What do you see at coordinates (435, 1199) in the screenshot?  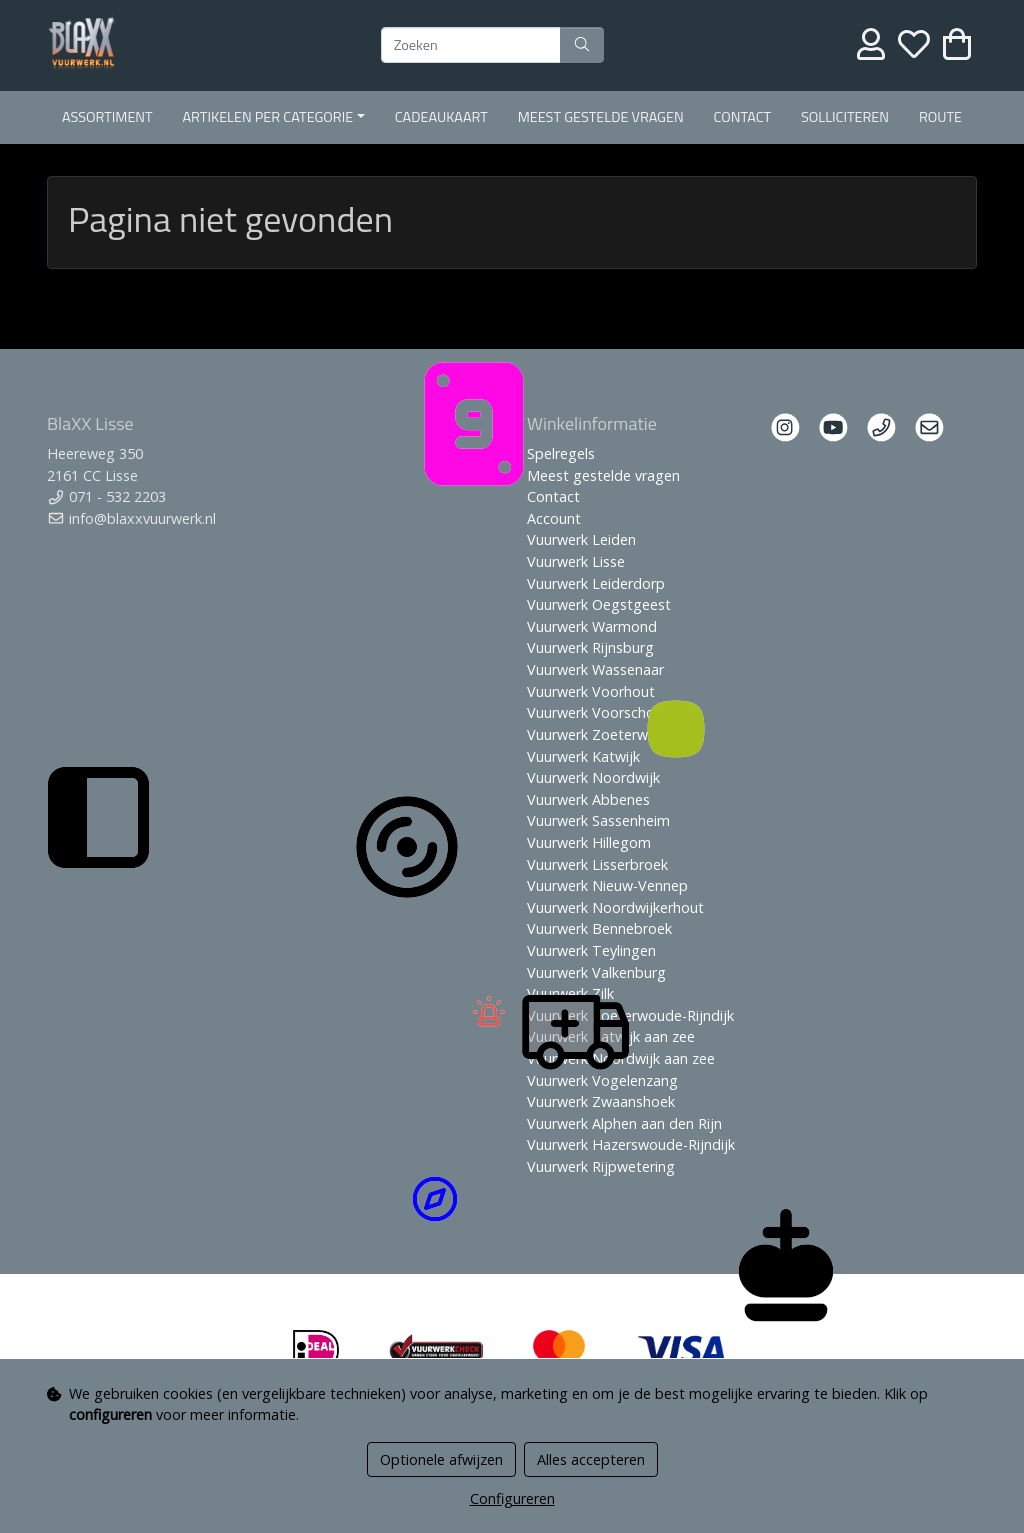 I see `open safari browser` at bounding box center [435, 1199].